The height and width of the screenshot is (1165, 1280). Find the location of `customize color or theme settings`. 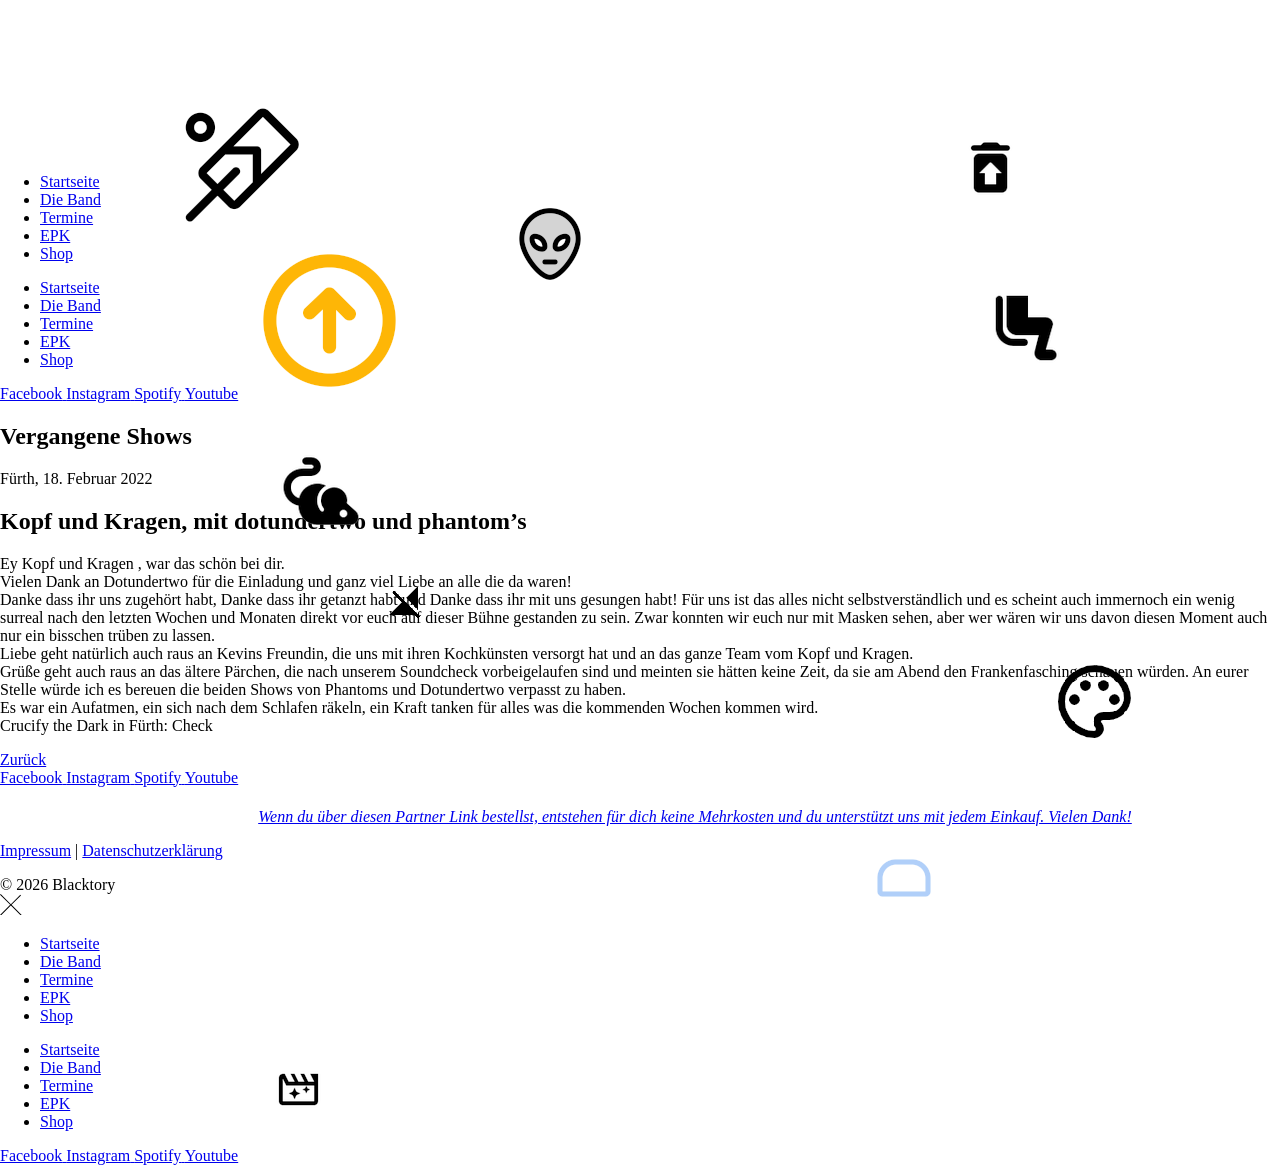

customize color or theme settings is located at coordinates (1094, 701).